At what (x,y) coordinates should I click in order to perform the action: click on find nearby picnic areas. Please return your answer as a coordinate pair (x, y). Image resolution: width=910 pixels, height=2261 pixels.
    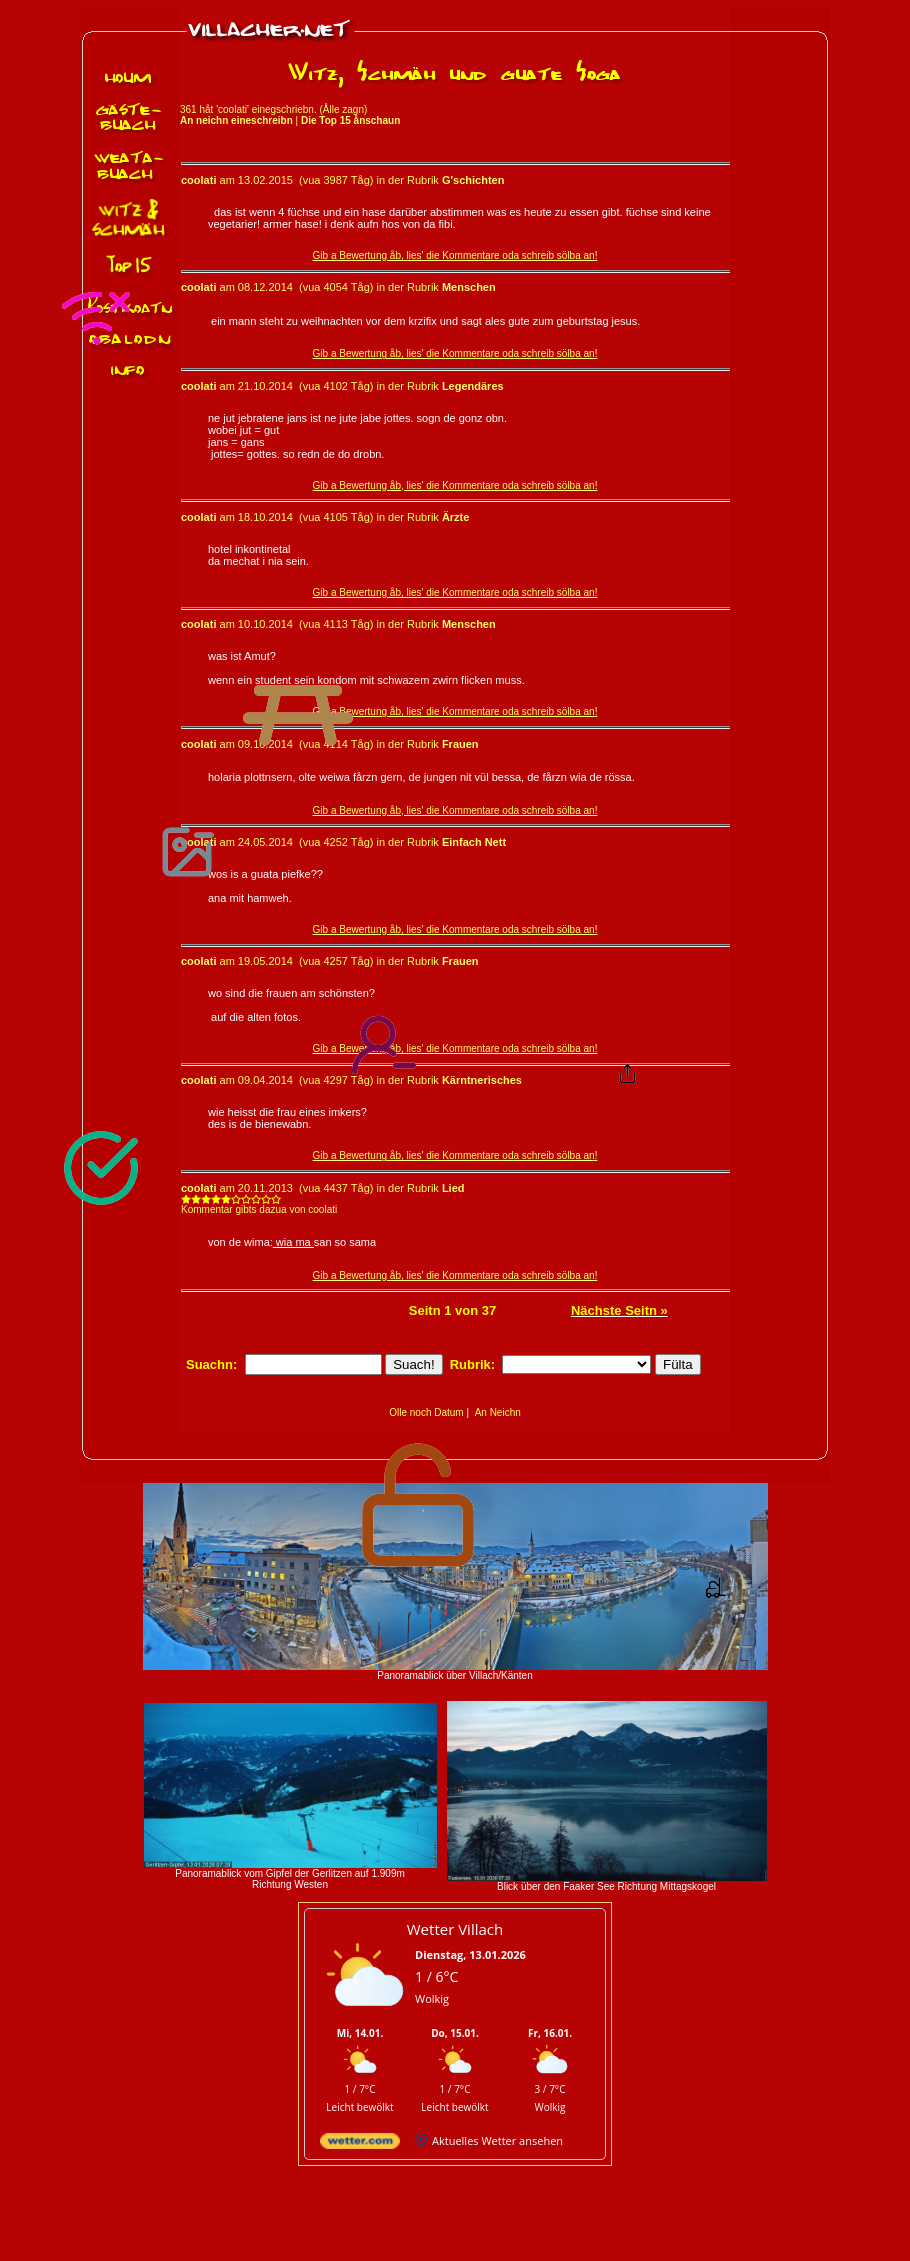
    Looking at the image, I should click on (298, 718).